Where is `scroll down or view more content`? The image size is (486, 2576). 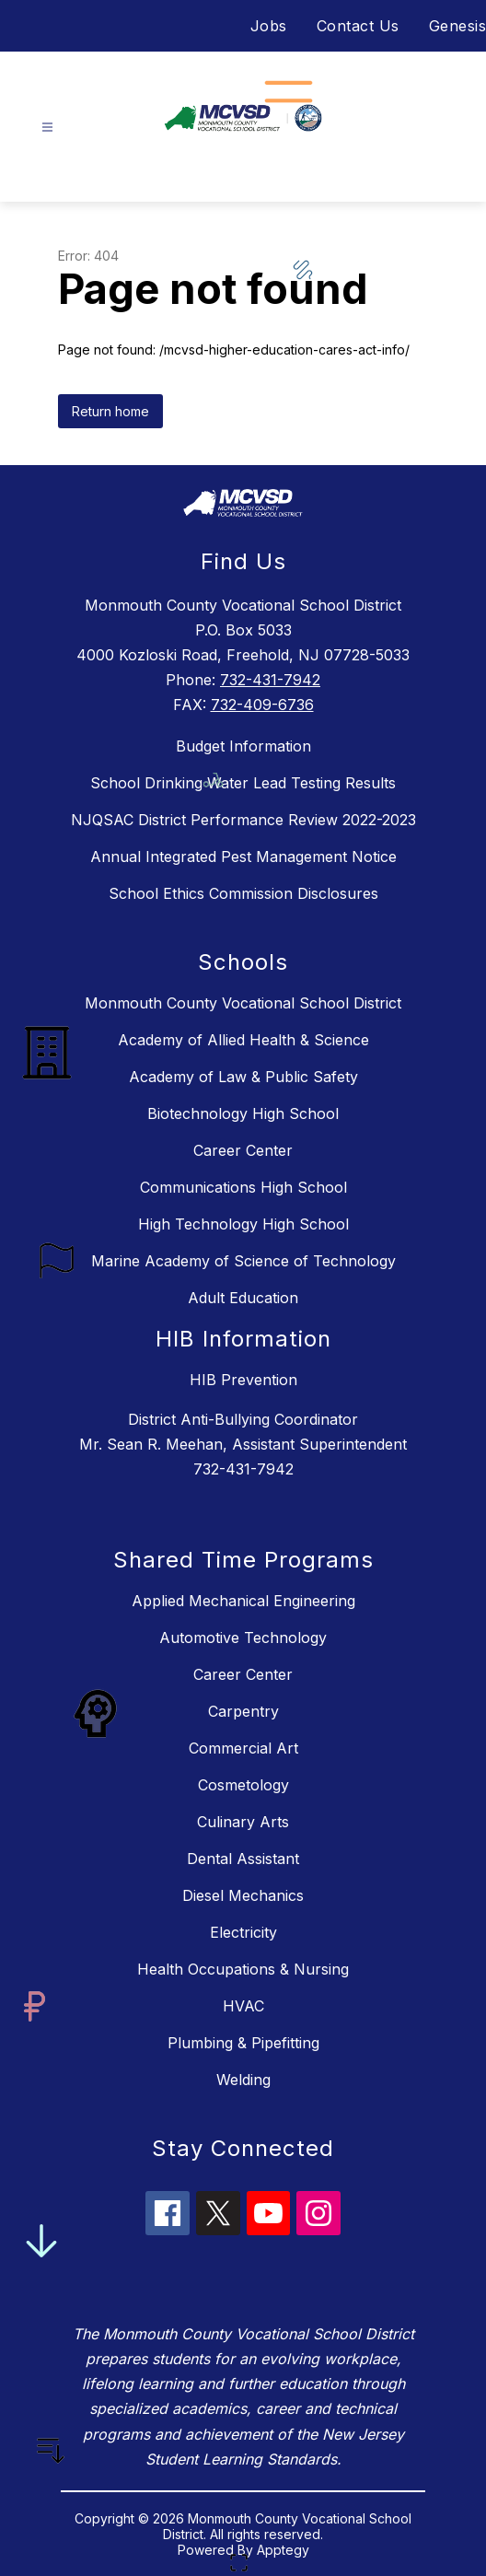 scroll down or view more content is located at coordinates (41, 2241).